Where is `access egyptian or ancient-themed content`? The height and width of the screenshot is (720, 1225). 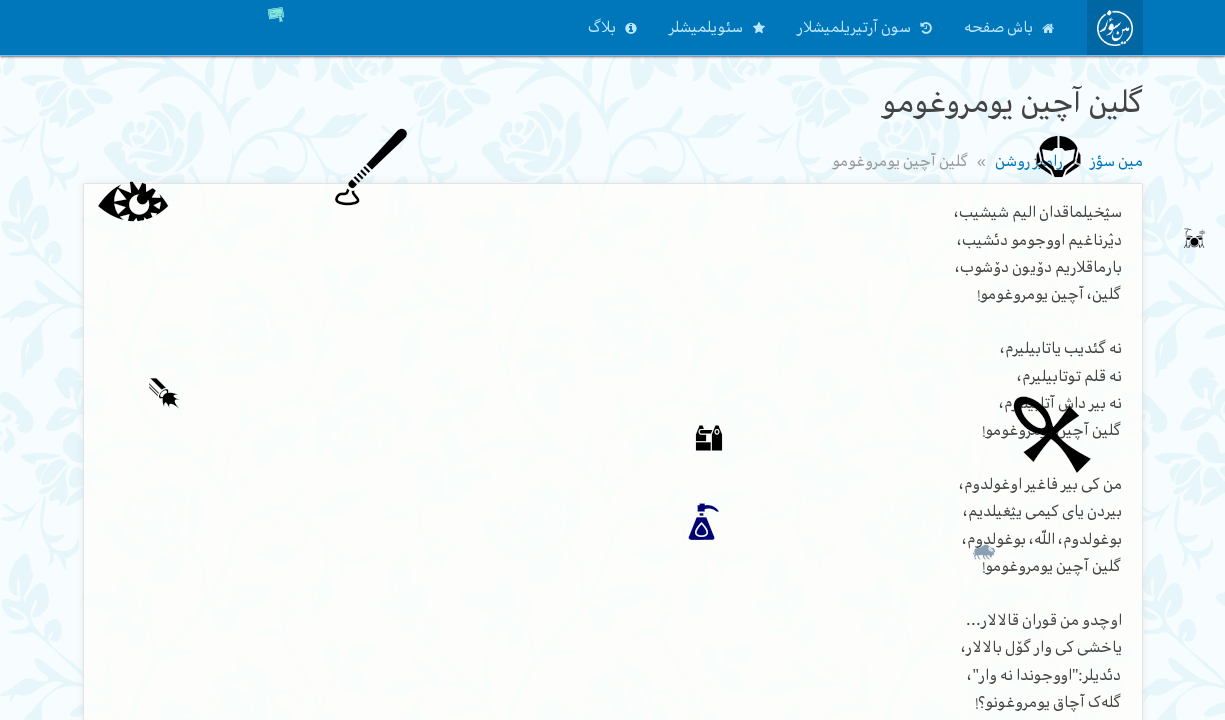
access egyptian or ancient-themed content is located at coordinates (1052, 435).